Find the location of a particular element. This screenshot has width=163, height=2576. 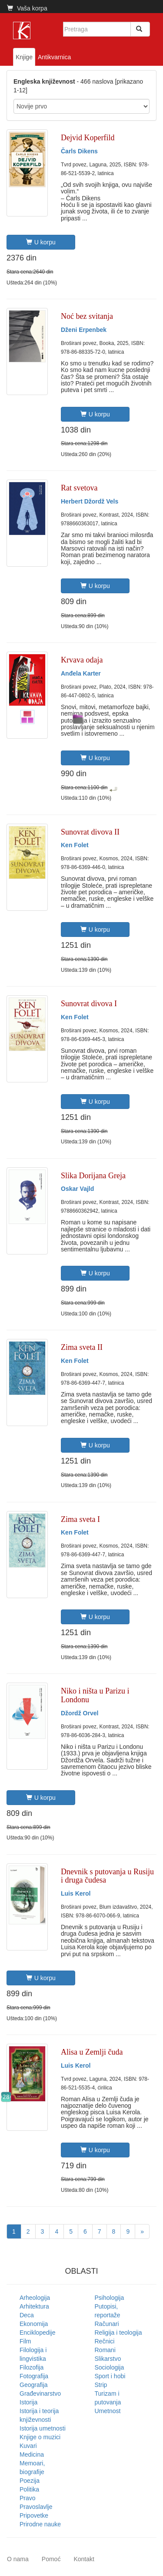

open folder containing files is located at coordinates (78, 719).